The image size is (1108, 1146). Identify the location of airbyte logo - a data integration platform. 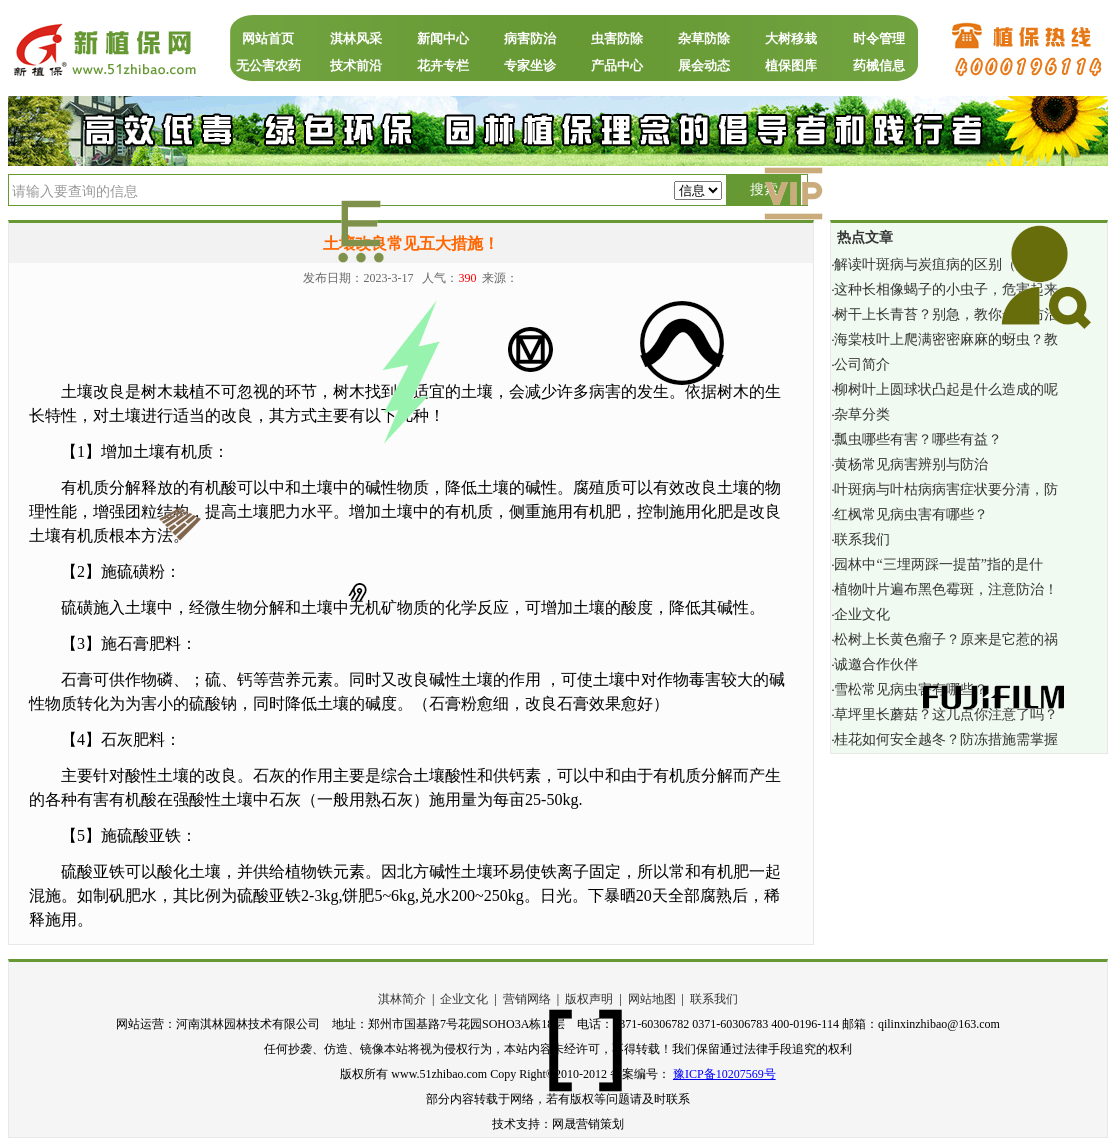
(357, 592).